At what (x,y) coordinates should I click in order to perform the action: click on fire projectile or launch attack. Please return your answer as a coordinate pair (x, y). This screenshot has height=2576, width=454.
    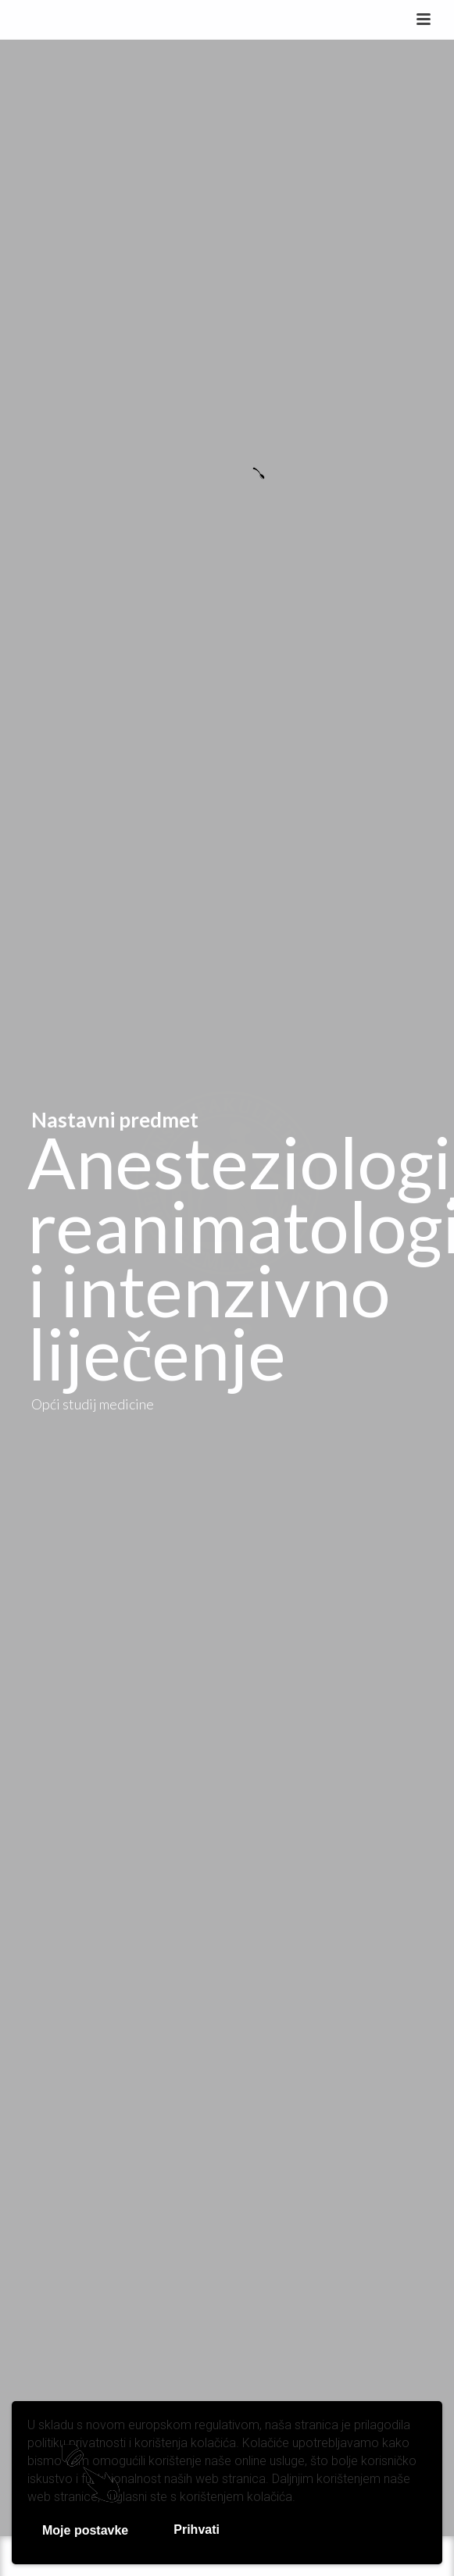
    Looking at the image, I should click on (91, 2473).